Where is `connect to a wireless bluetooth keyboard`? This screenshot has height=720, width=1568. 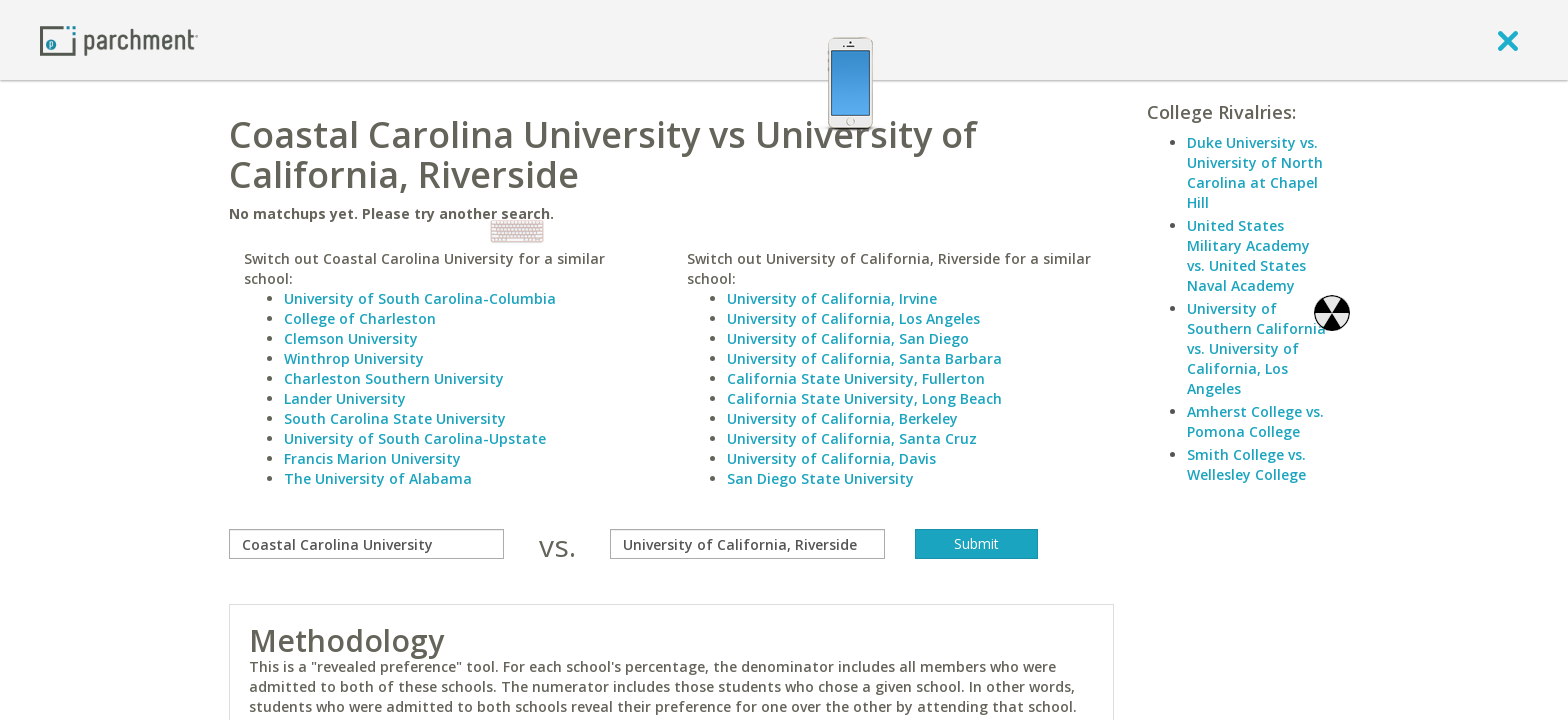 connect to a wireless bluetooth keyboard is located at coordinates (517, 231).